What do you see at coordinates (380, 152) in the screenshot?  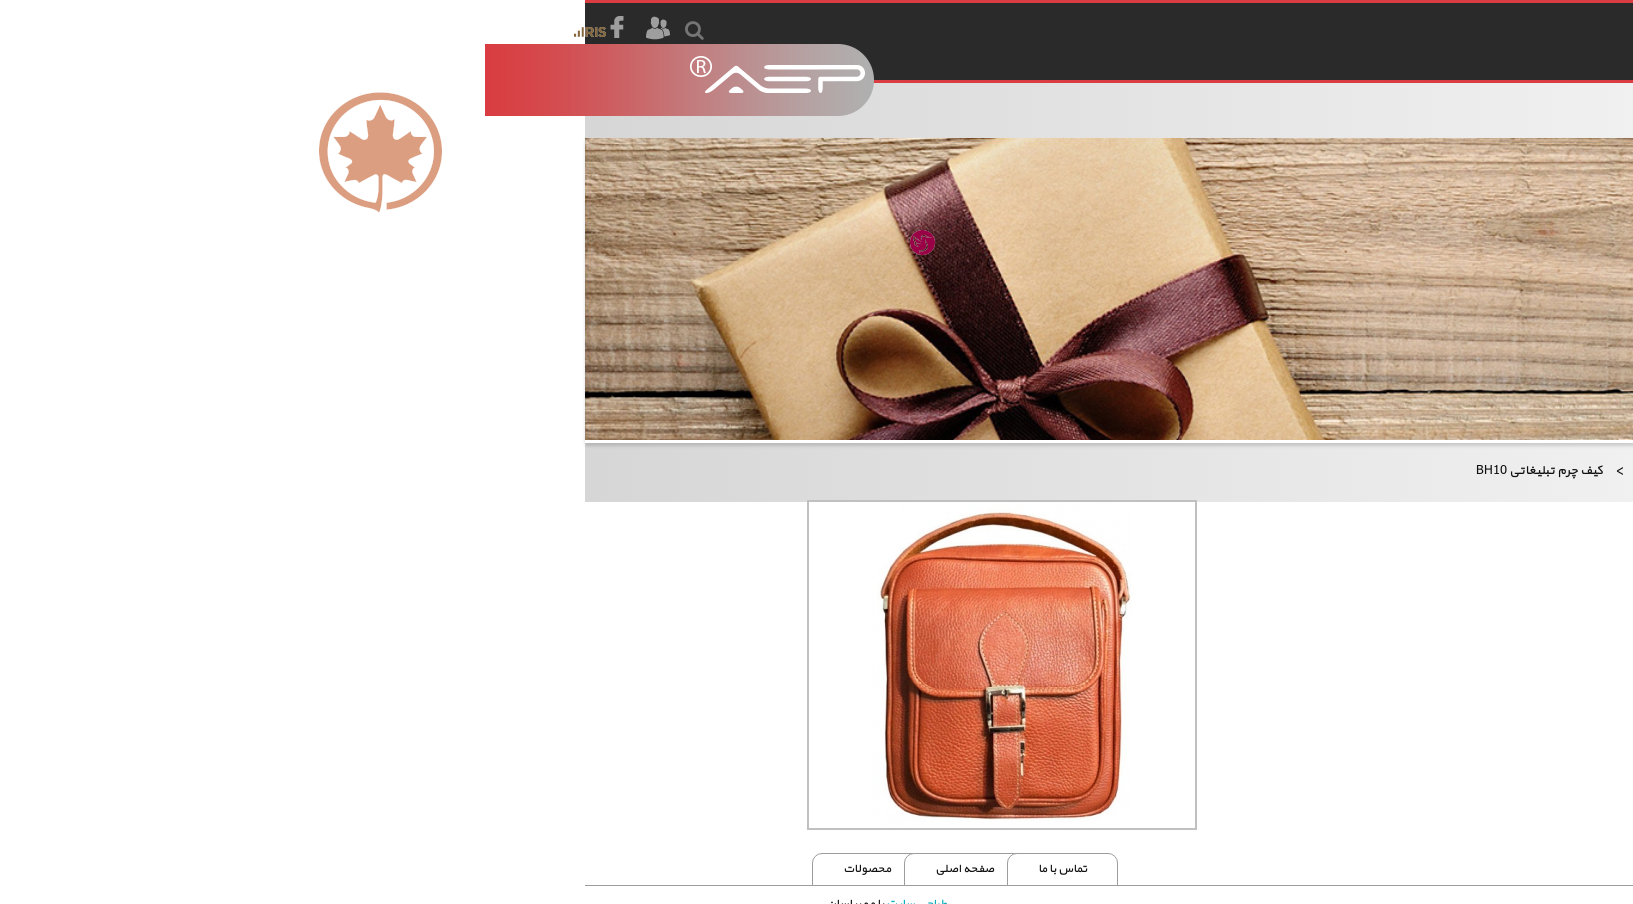 I see `open the Air Canada app or website` at bounding box center [380, 152].